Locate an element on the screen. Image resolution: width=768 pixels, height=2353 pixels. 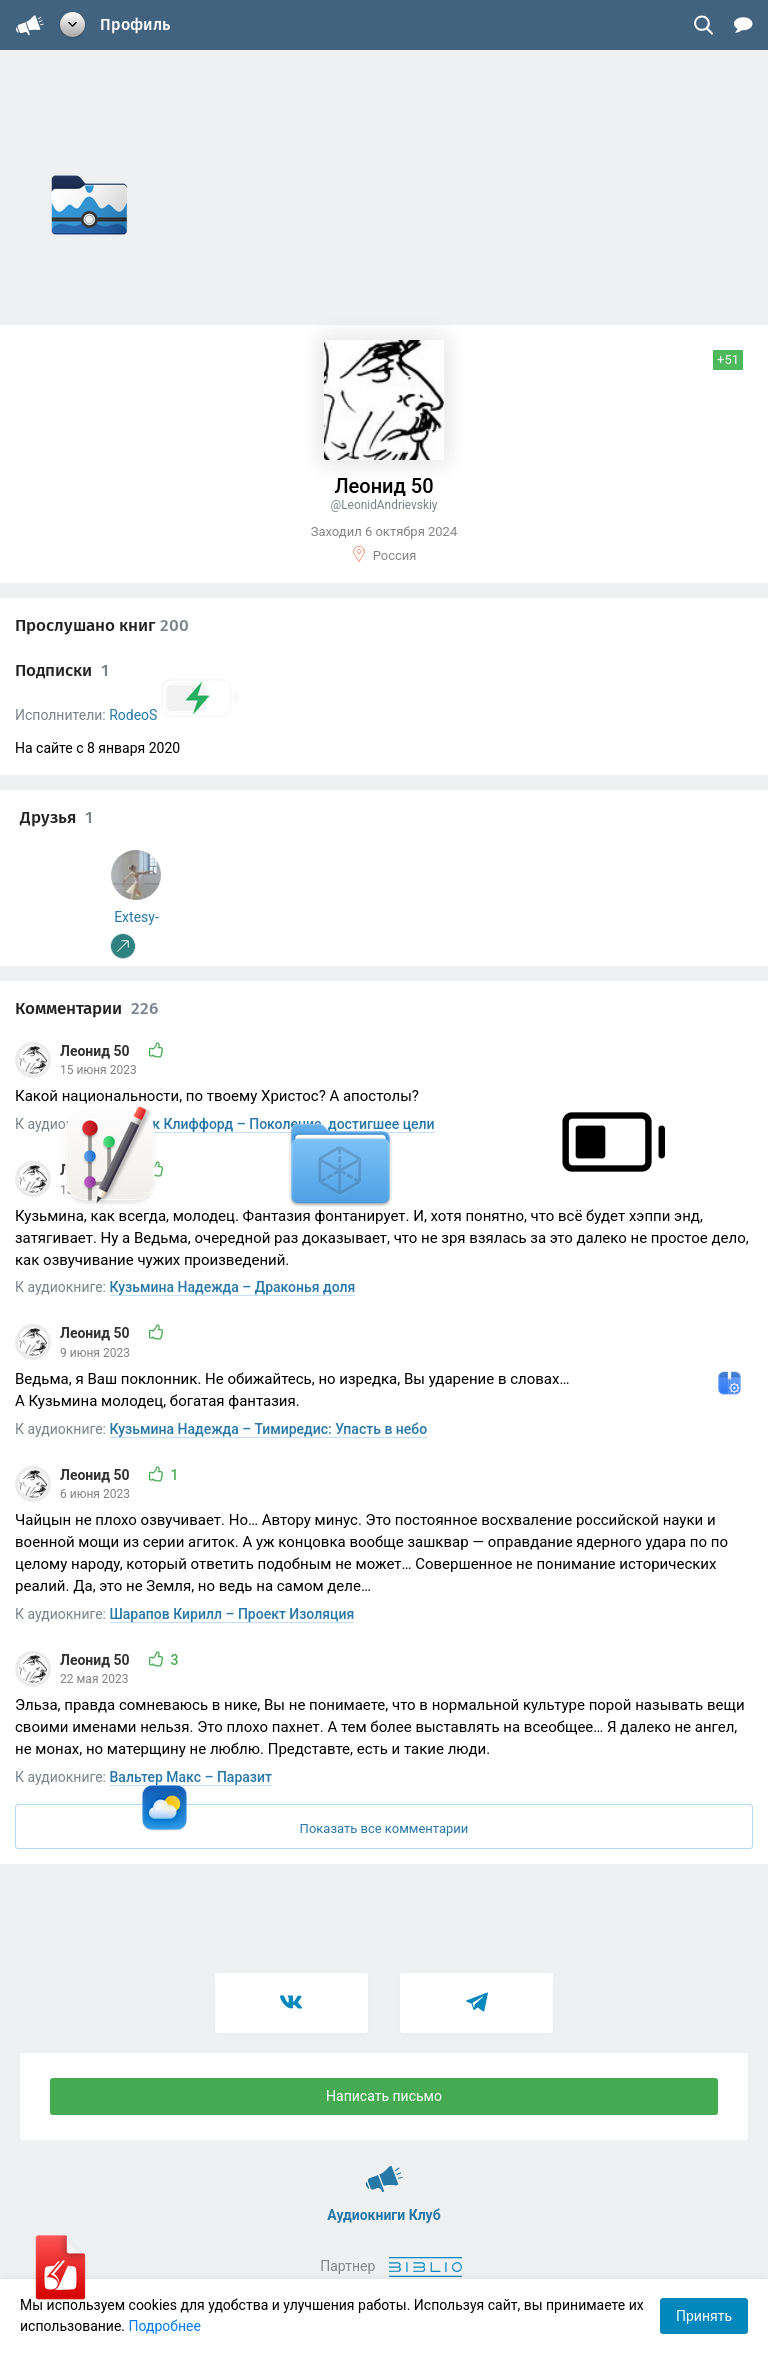
open the weather app is located at coordinates (164, 1807).